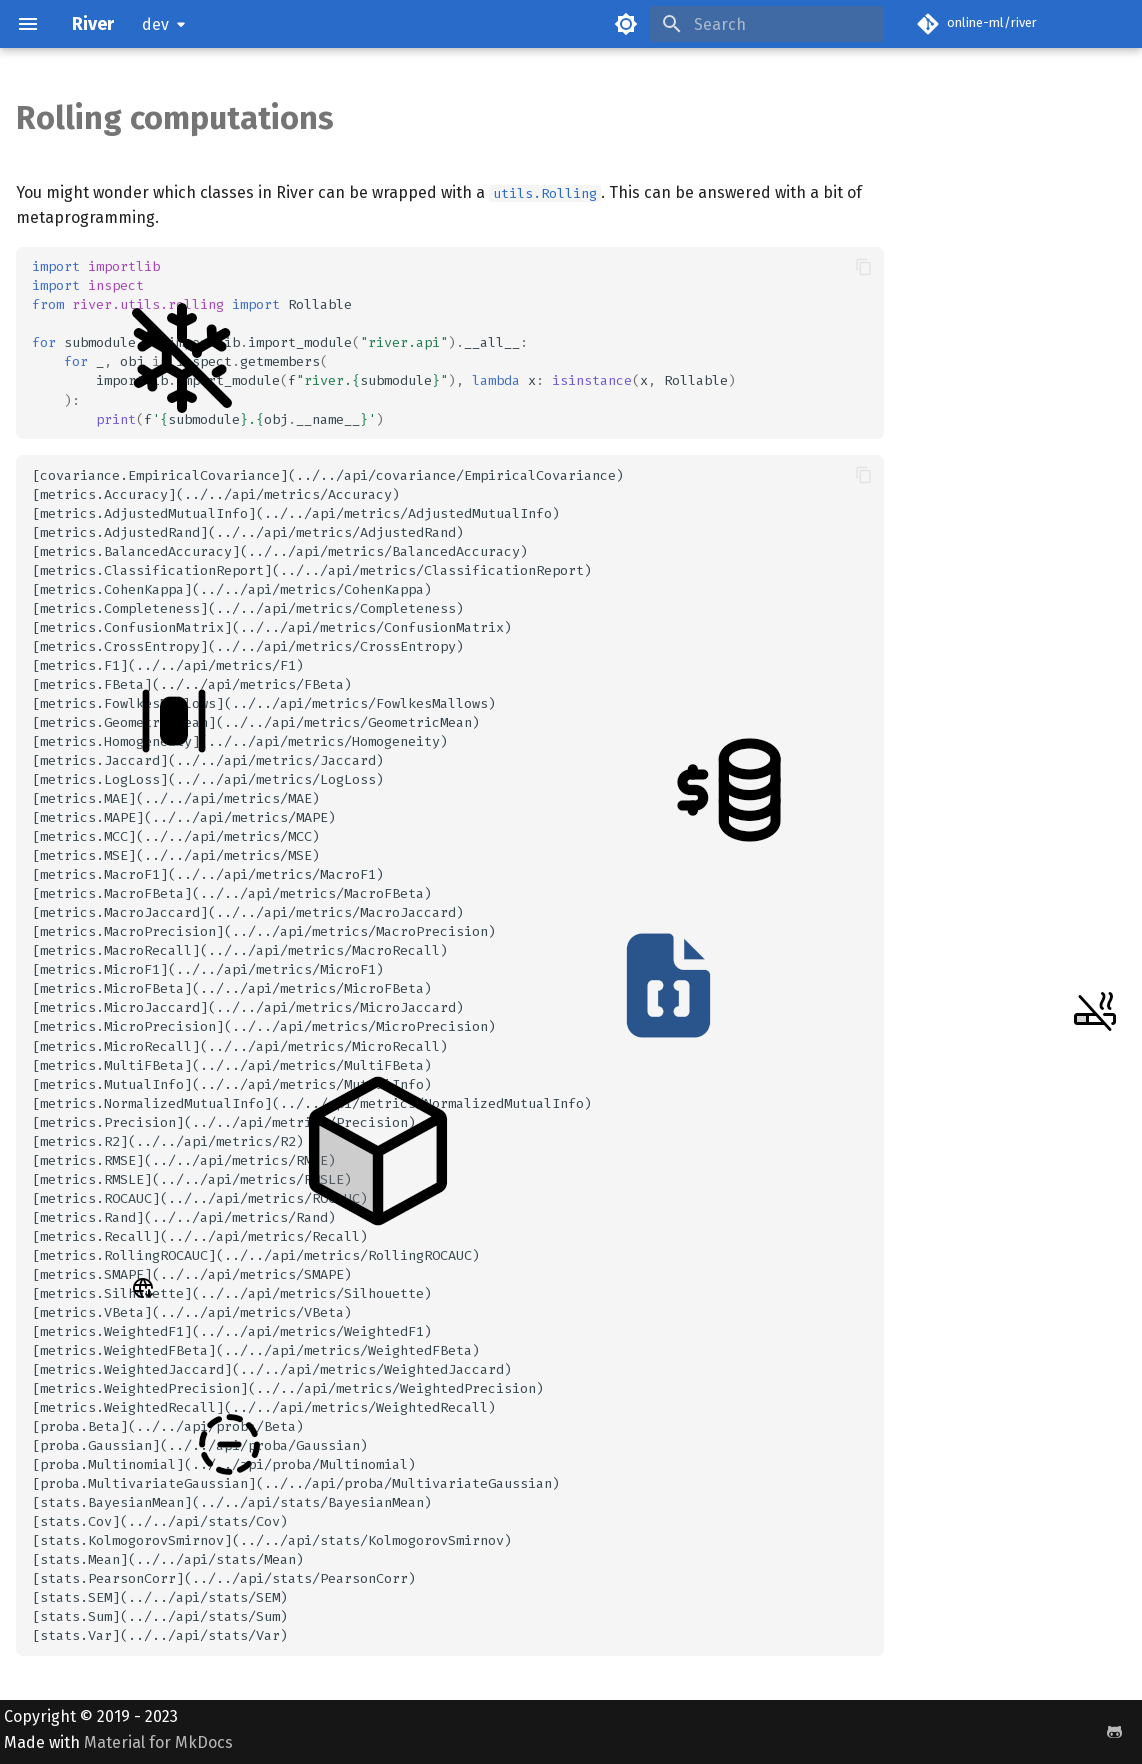 The width and height of the screenshot is (1142, 1764). What do you see at coordinates (174, 721) in the screenshot?
I see `distribute layers vertically with equal spacing` at bounding box center [174, 721].